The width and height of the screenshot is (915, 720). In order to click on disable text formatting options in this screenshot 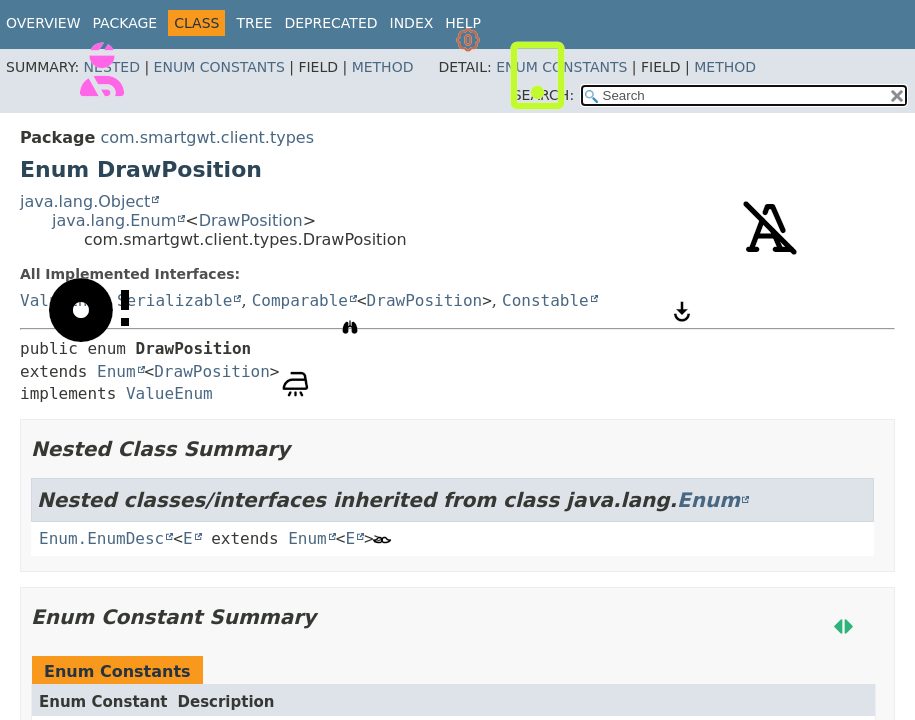, I will do `click(770, 228)`.